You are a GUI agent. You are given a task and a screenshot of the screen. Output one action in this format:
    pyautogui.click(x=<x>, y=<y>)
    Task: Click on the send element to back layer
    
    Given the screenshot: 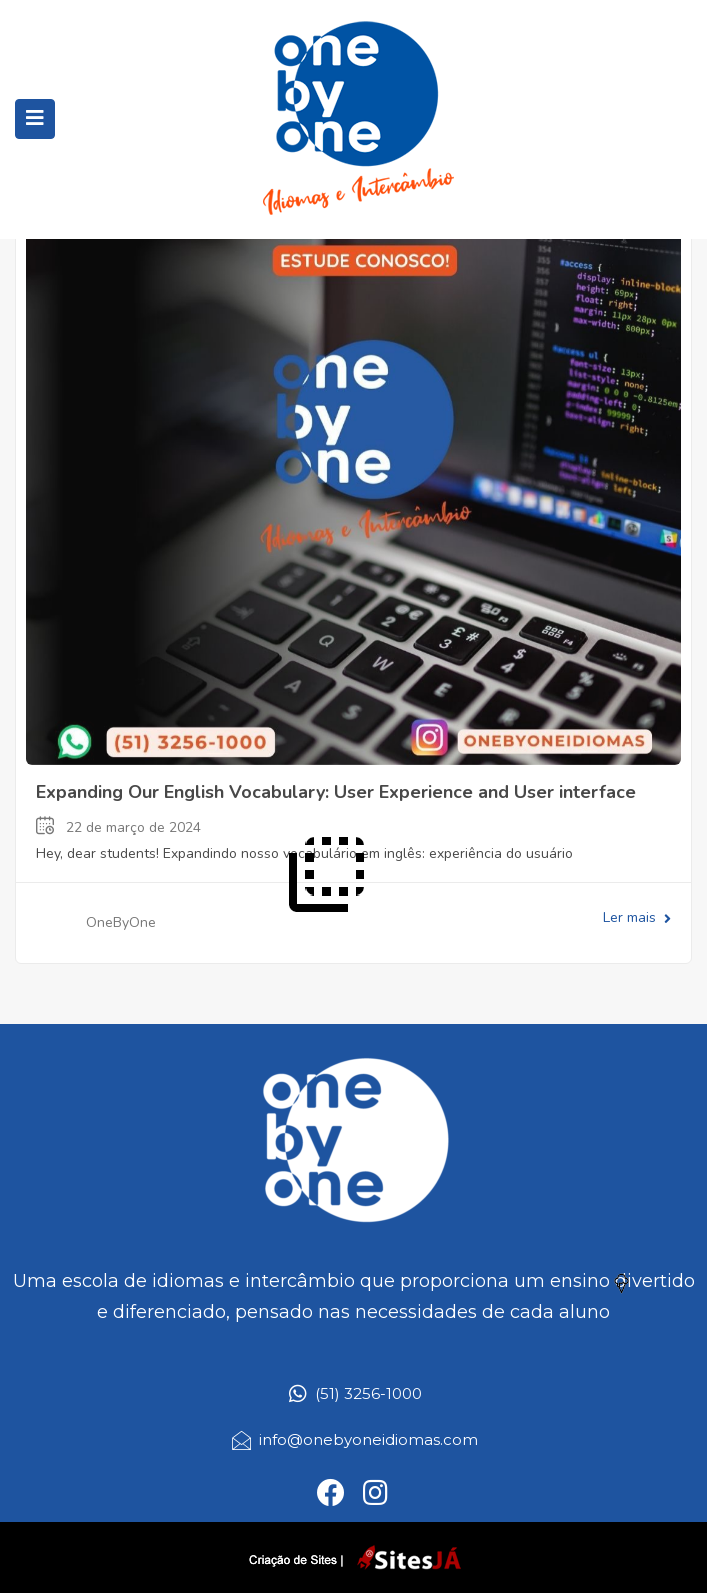 What is the action you would take?
    pyautogui.click(x=326, y=874)
    